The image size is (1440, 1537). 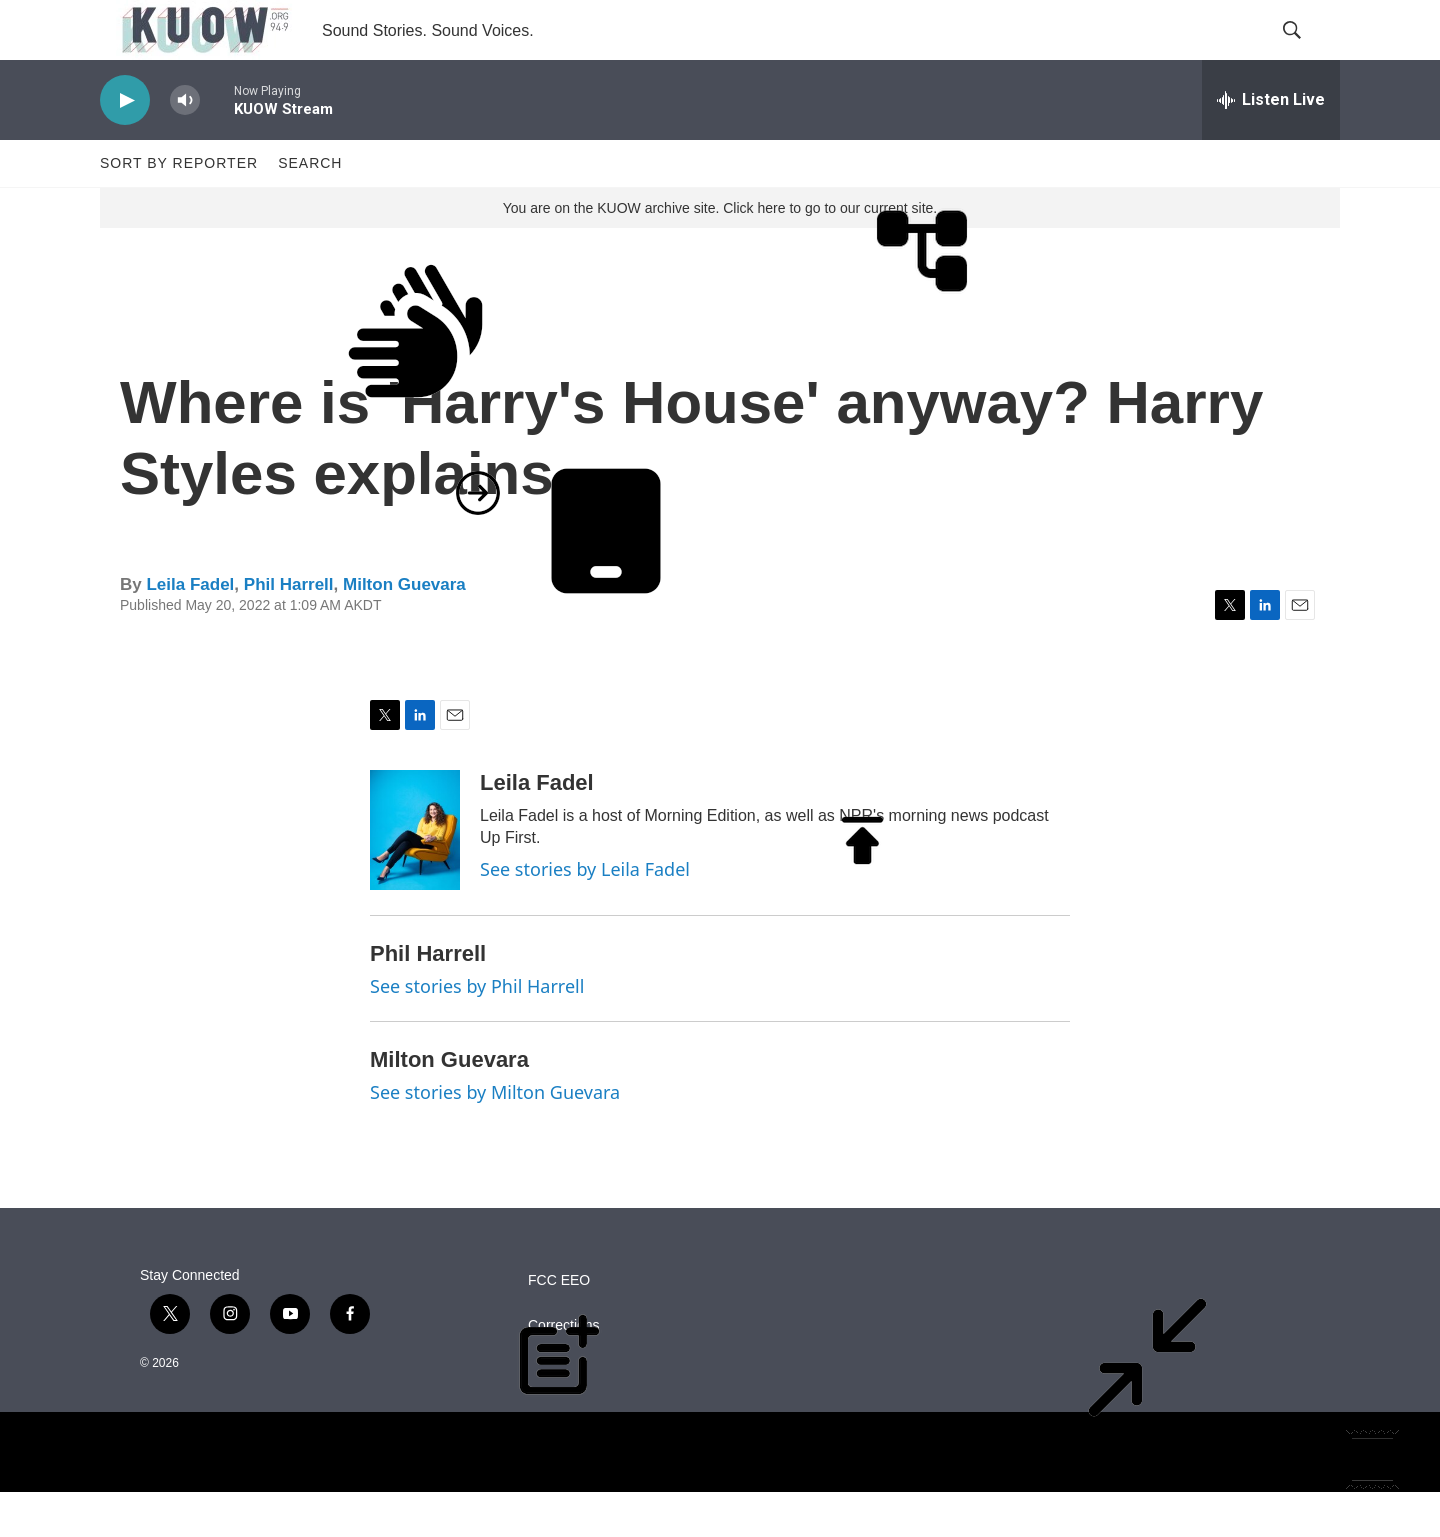 I want to click on view project hierarchy or structure, so click(x=922, y=251).